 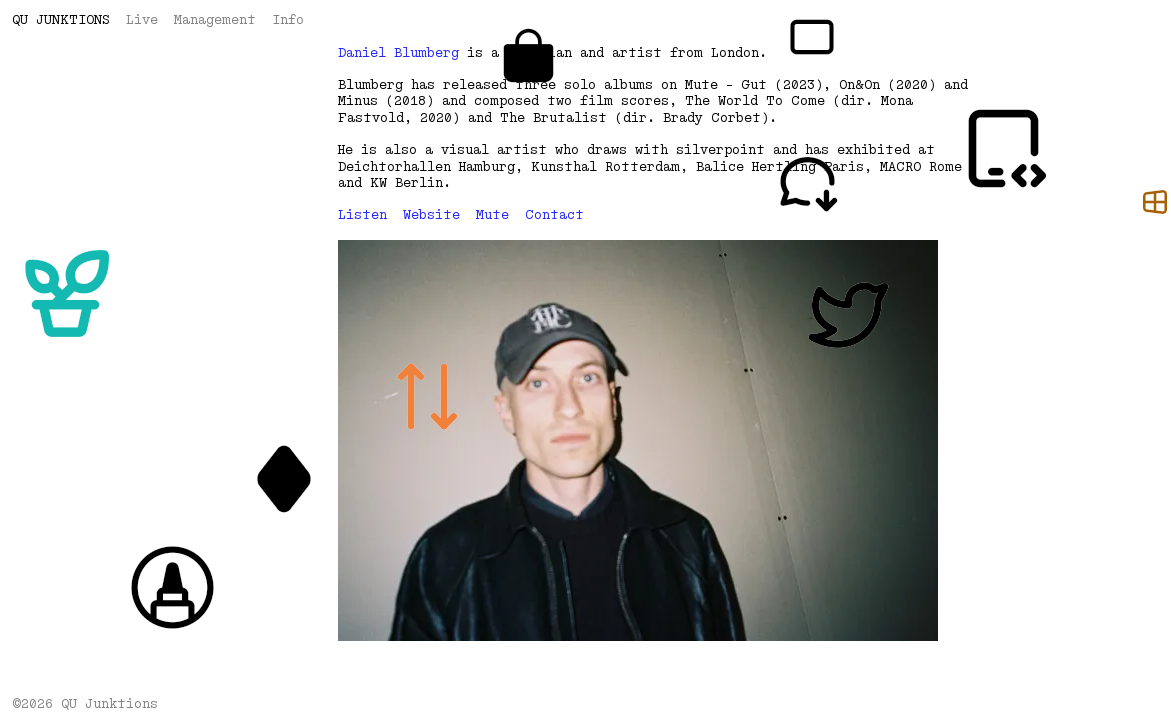 What do you see at coordinates (807, 181) in the screenshot?
I see `download conversation or chat history` at bounding box center [807, 181].